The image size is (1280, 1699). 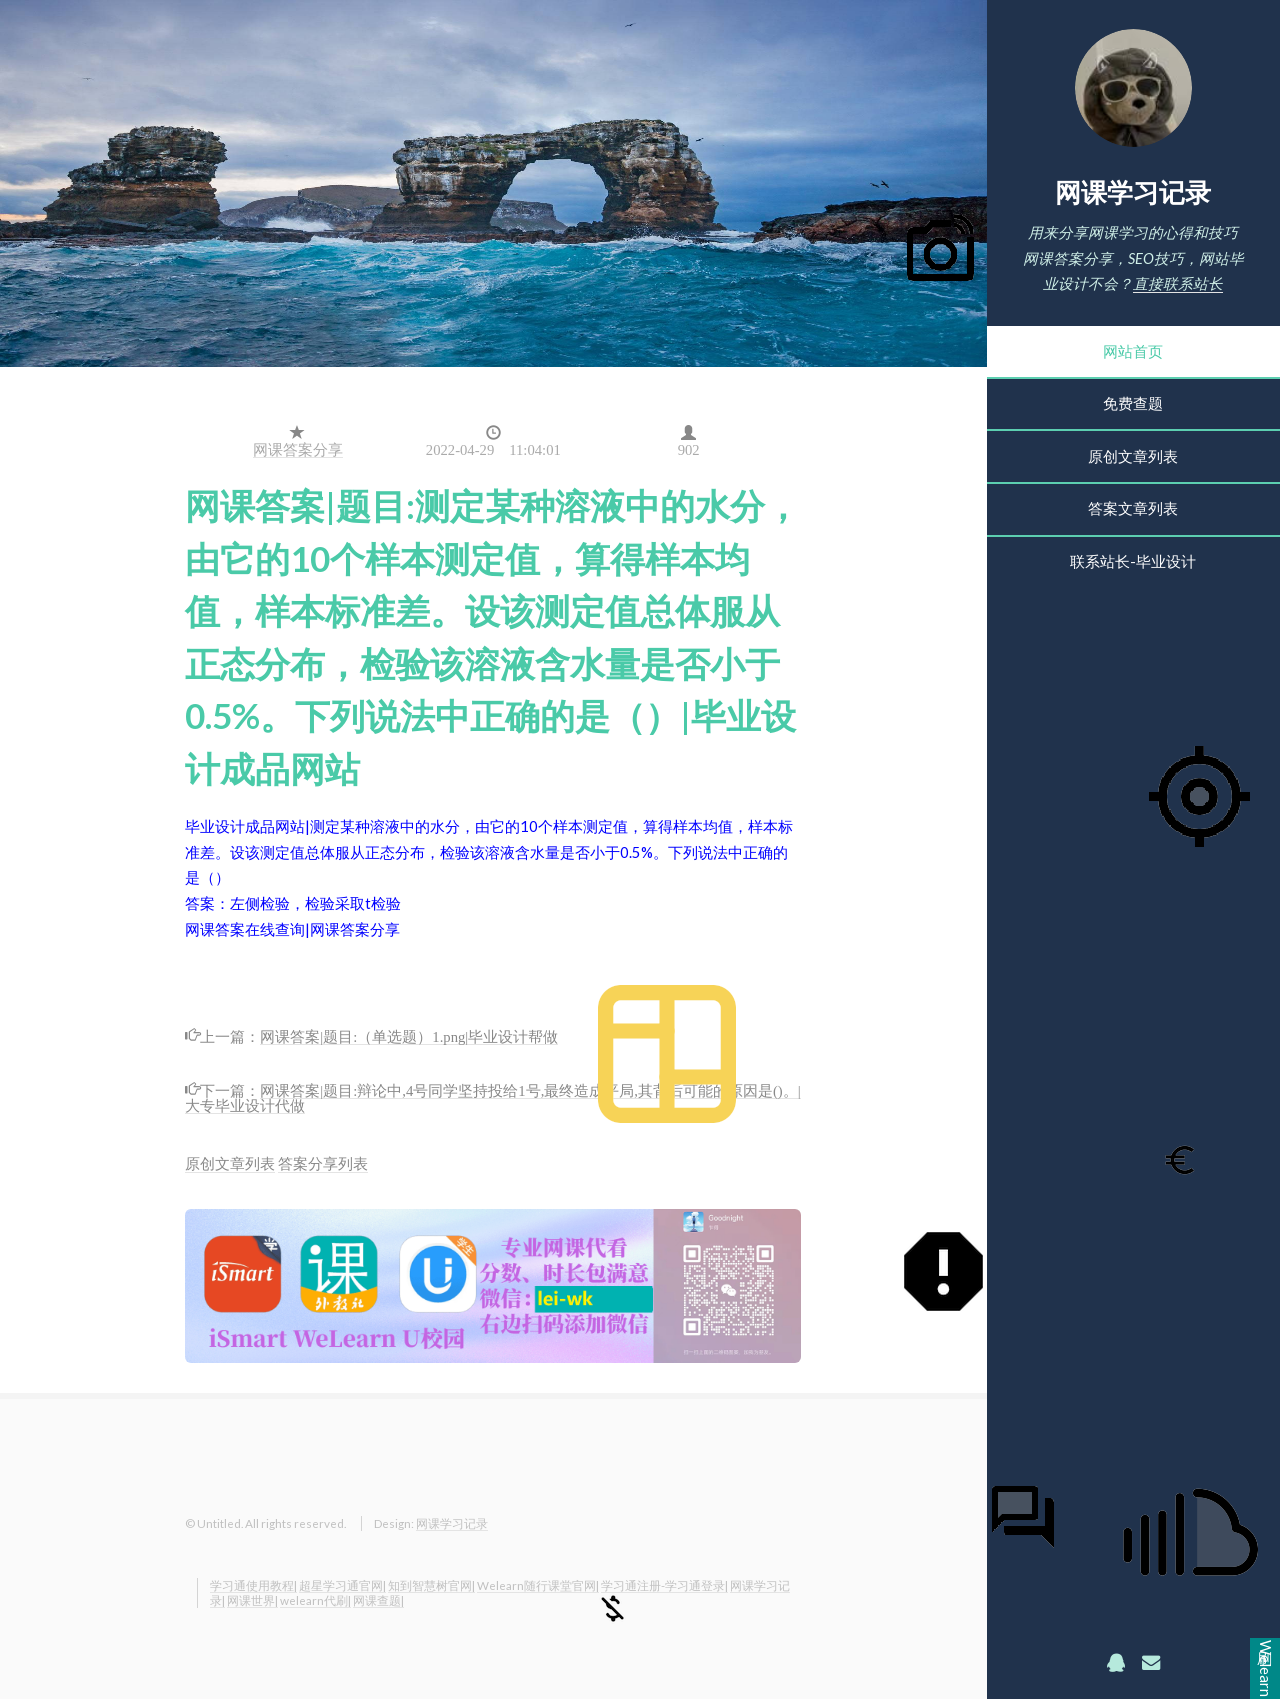 I want to click on view prices in euros, so click(x=1180, y=1160).